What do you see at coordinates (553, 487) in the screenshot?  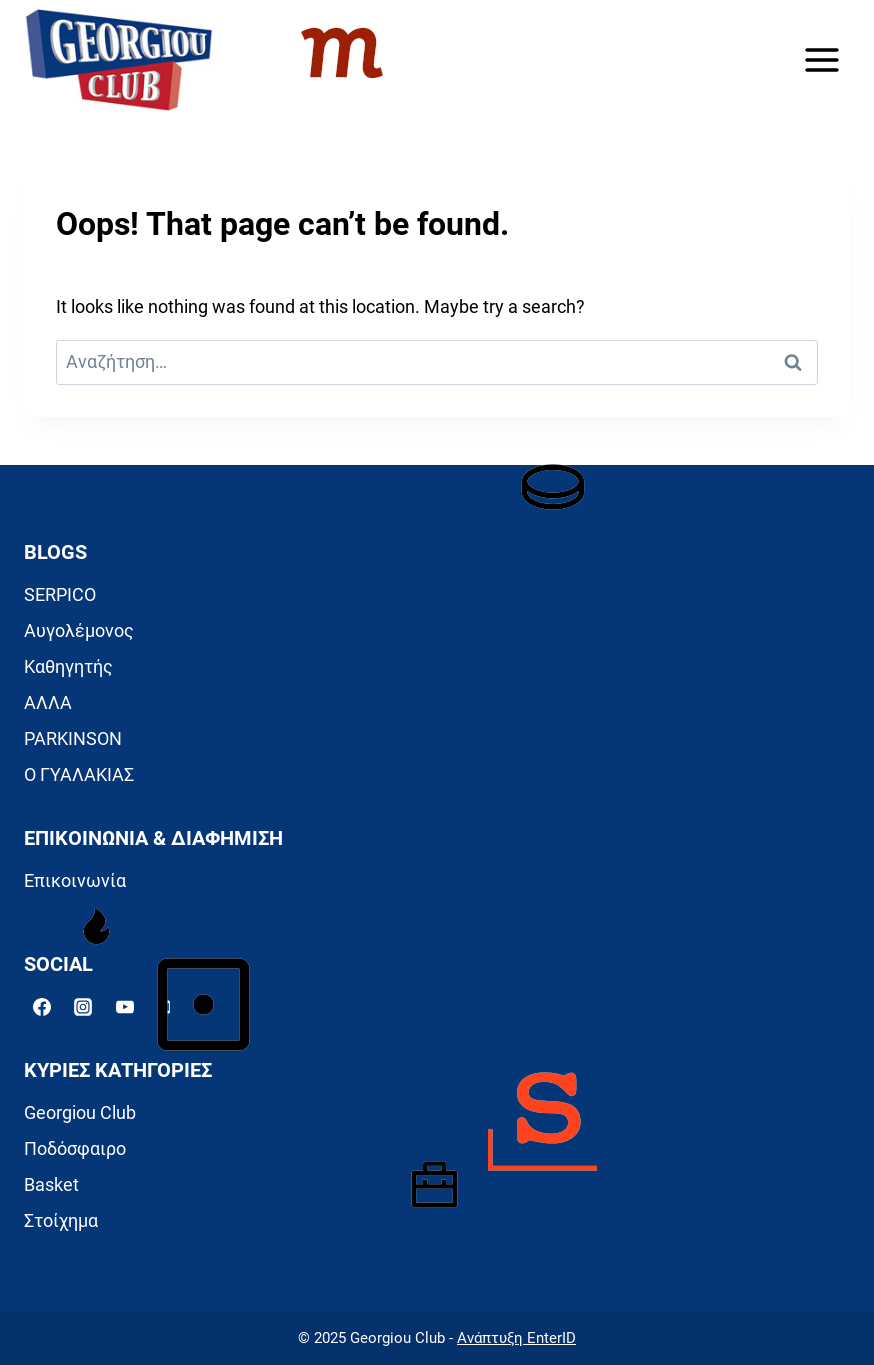 I see `view your coin balance or currency` at bounding box center [553, 487].